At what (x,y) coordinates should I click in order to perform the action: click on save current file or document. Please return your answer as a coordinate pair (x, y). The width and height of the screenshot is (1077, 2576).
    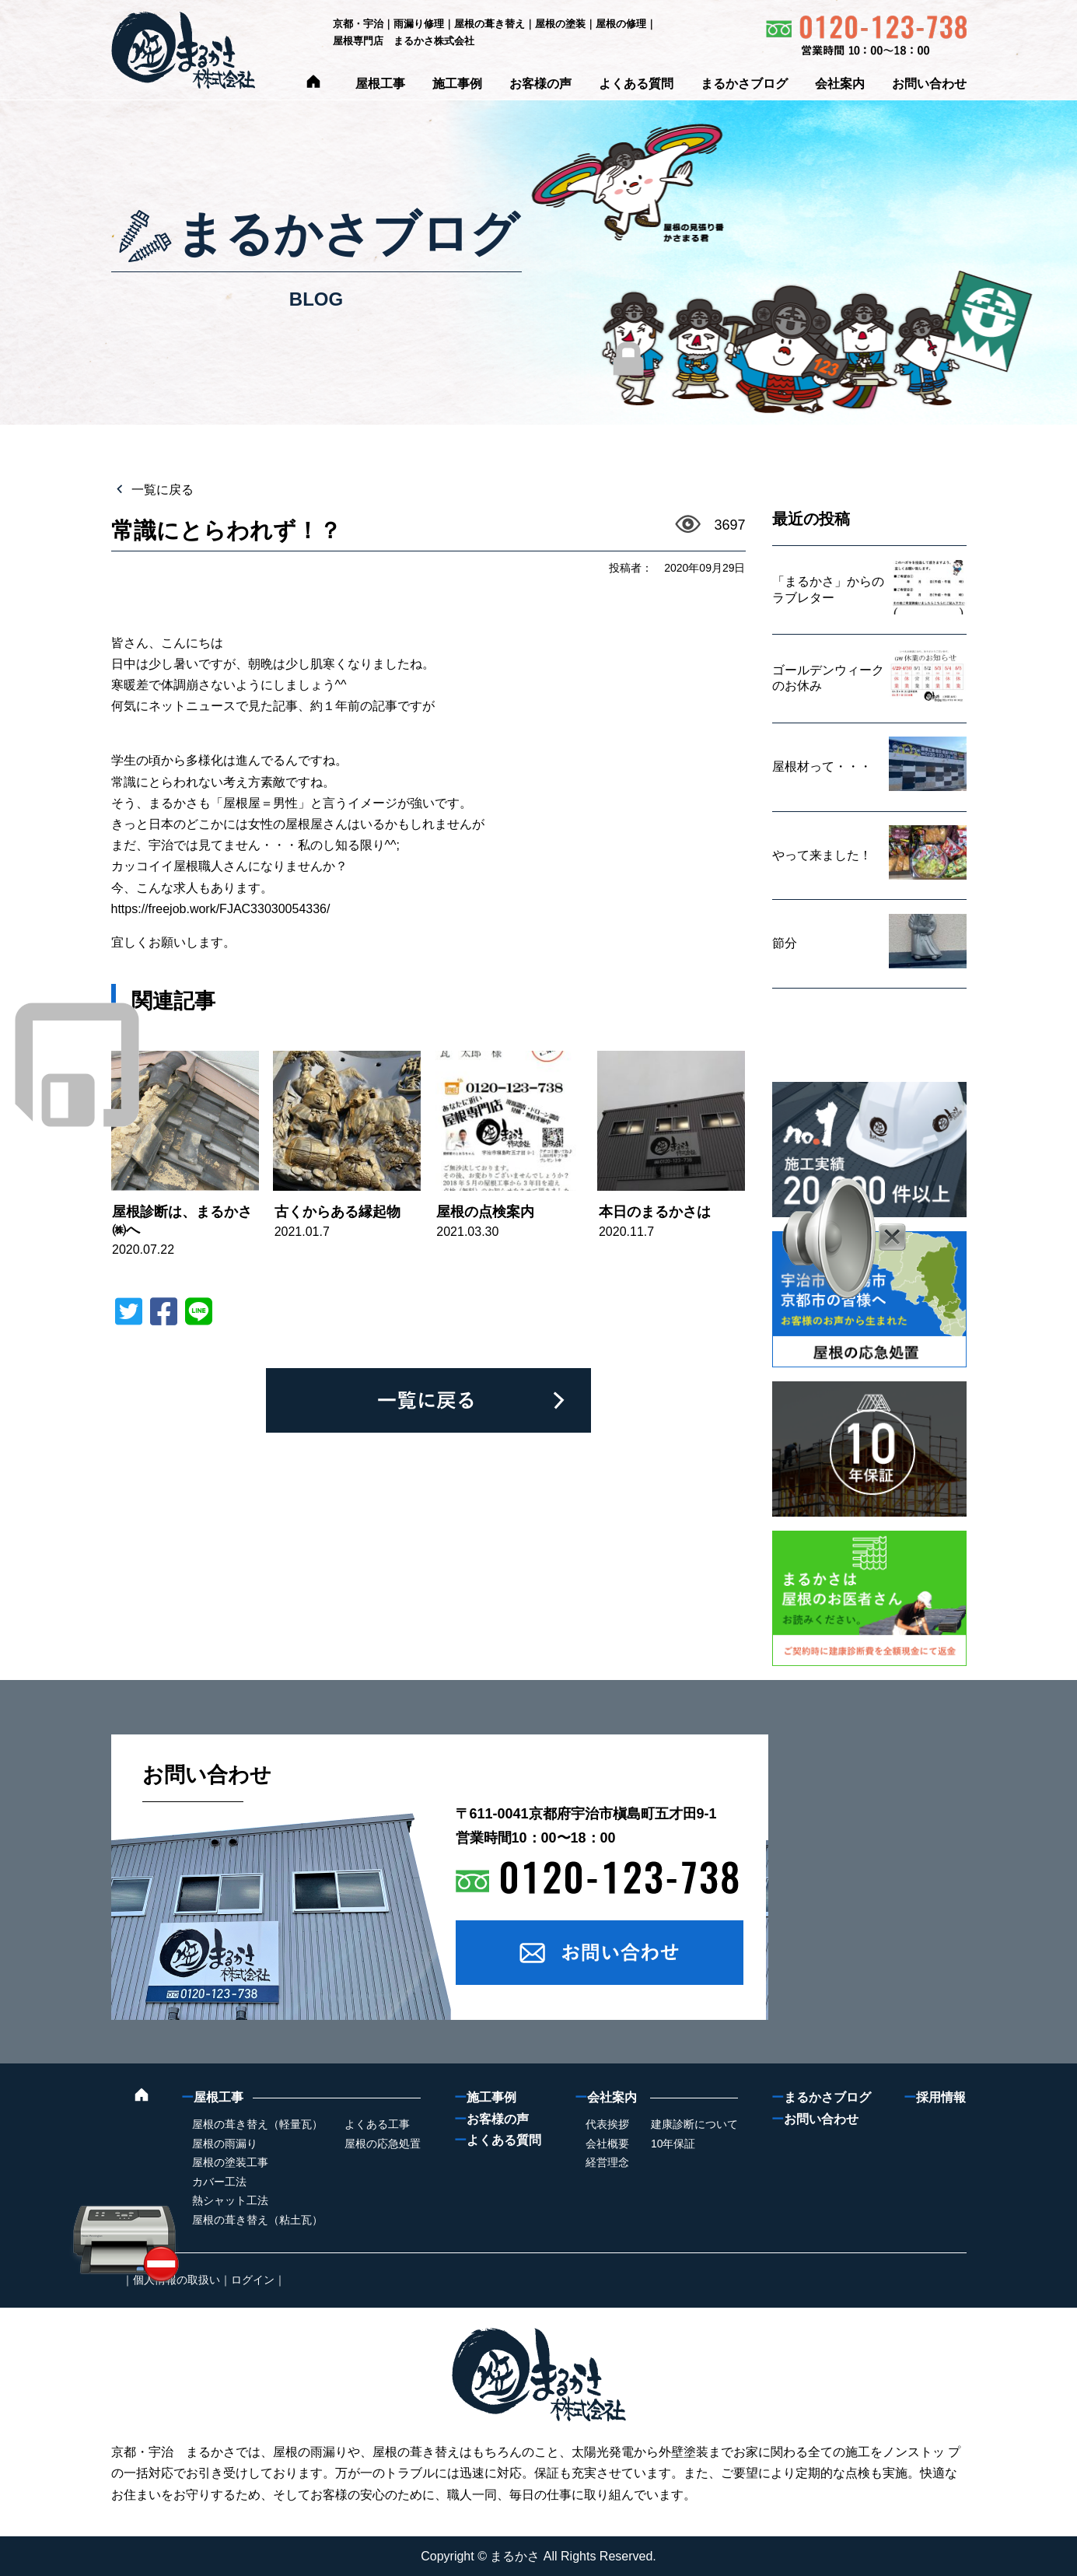
    Looking at the image, I should click on (77, 1065).